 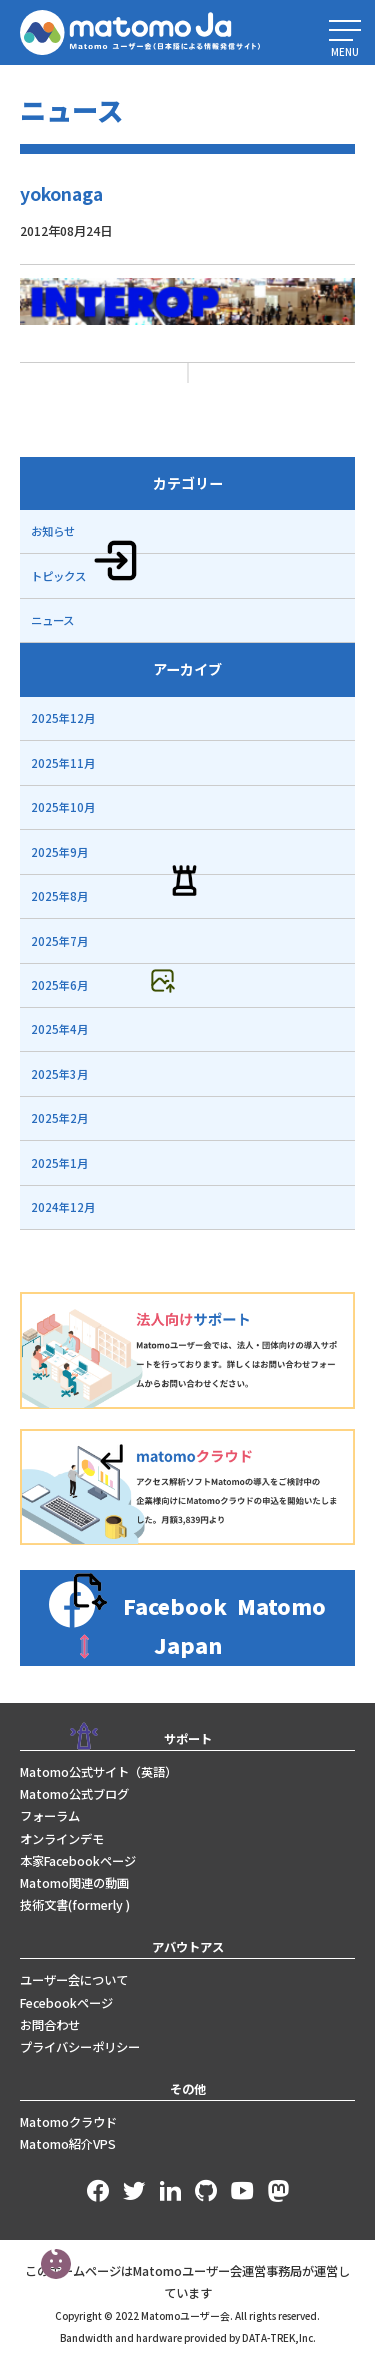 What do you see at coordinates (162, 980) in the screenshot?
I see `upload a photo` at bounding box center [162, 980].